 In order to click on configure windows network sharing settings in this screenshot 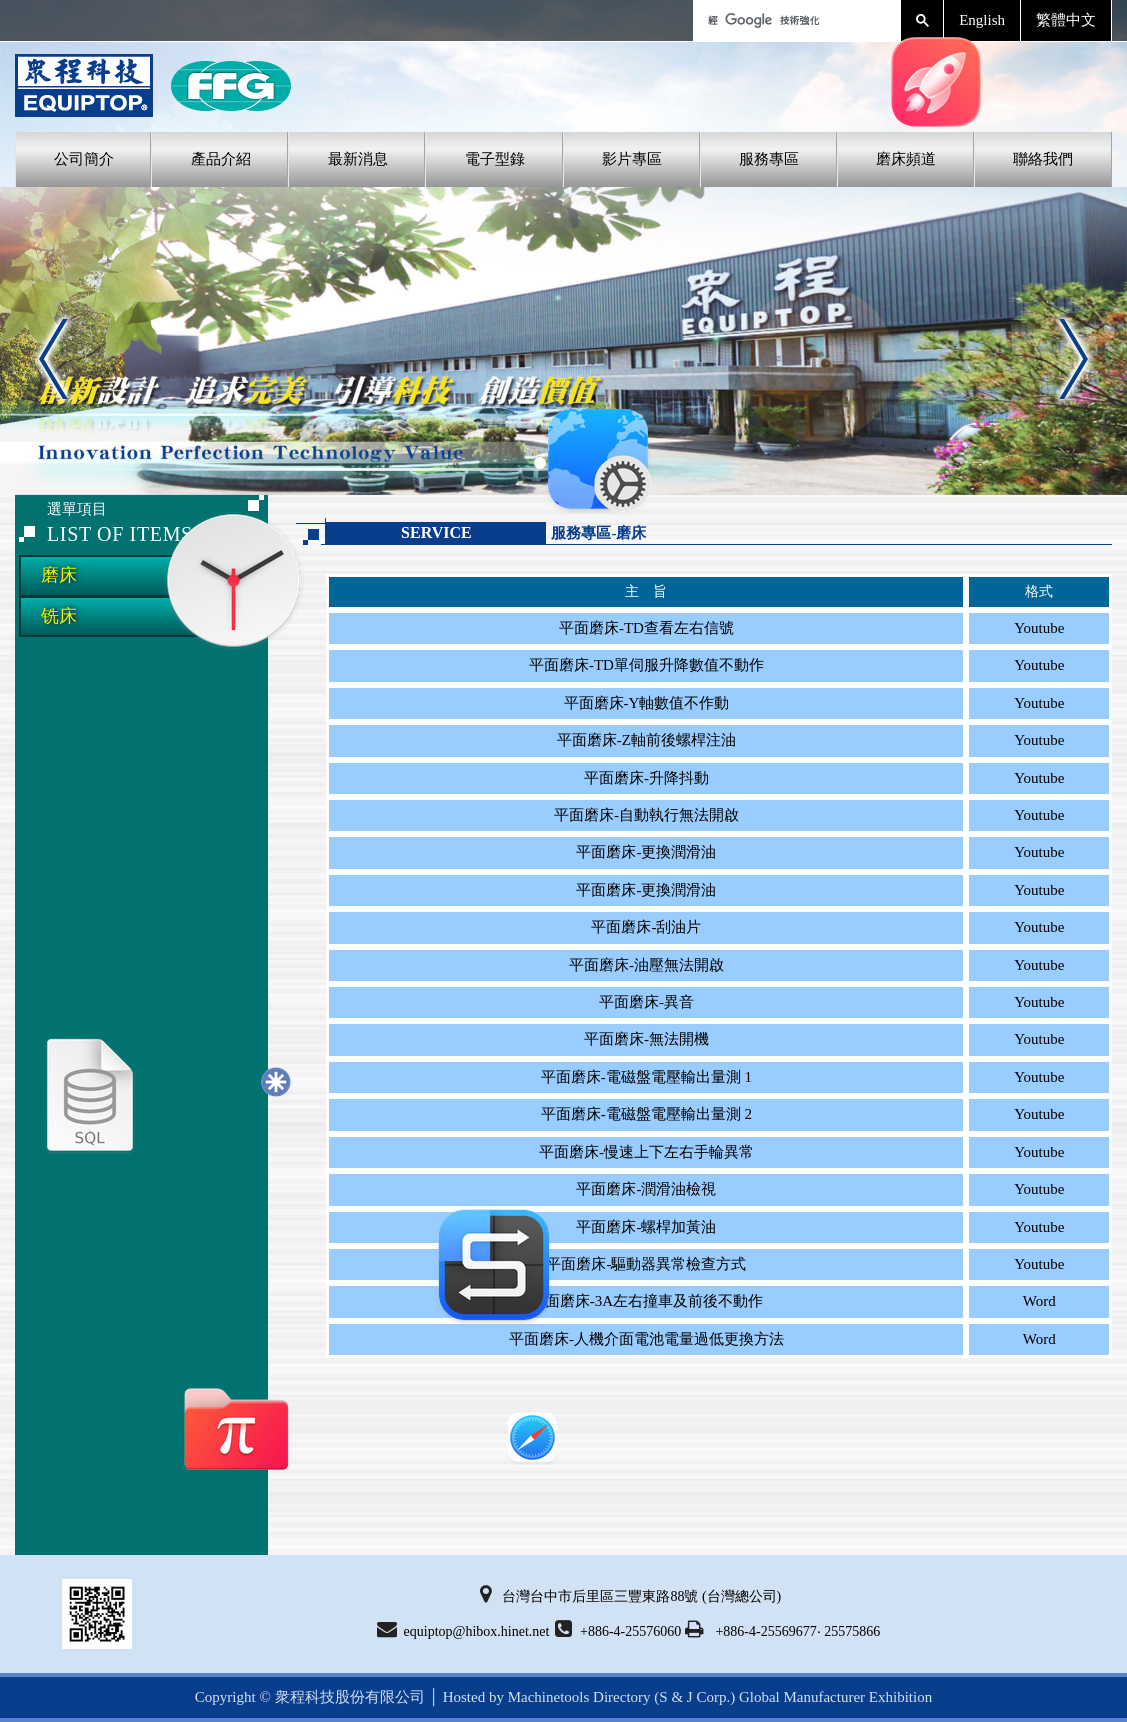, I will do `click(494, 1265)`.